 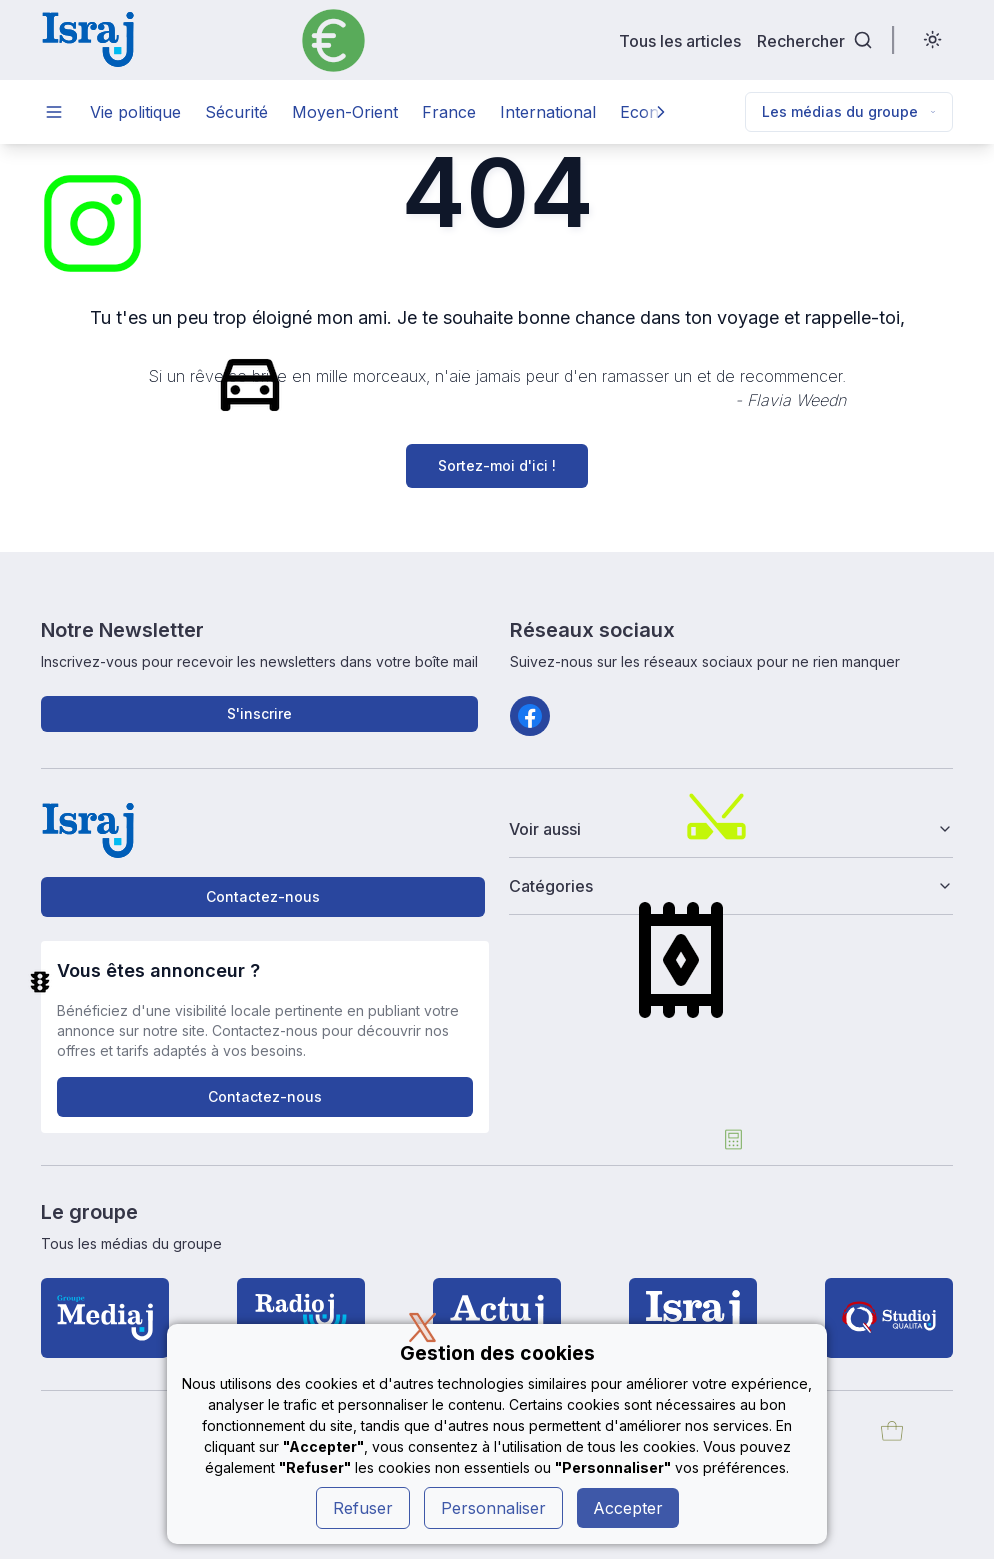 I want to click on view or manage home decor items, so click(x=681, y=960).